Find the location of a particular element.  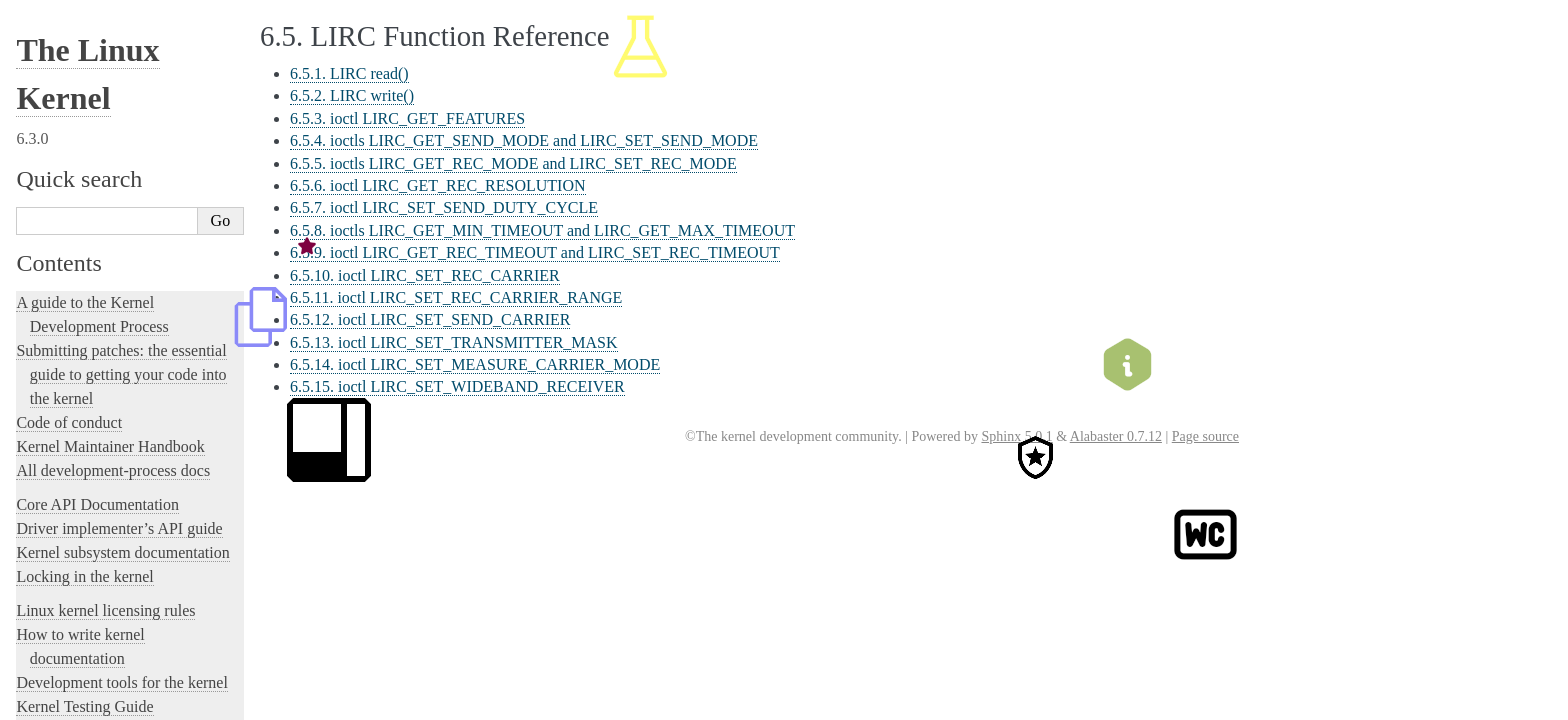

access experimental or beta features is located at coordinates (640, 46).